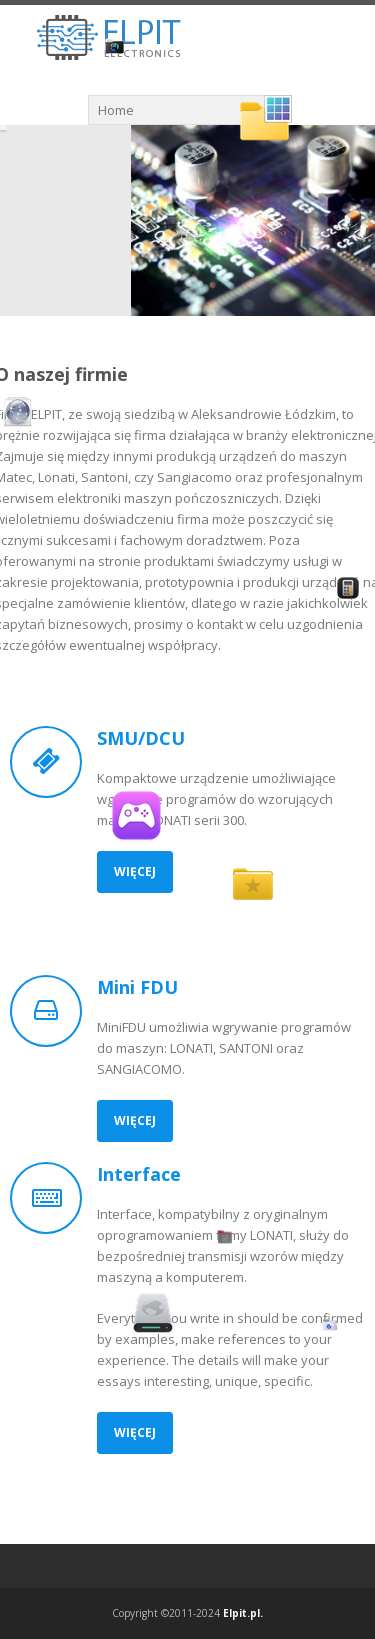 The width and height of the screenshot is (375, 1639). I want to click on open your documents folder, so click(225, 1237).